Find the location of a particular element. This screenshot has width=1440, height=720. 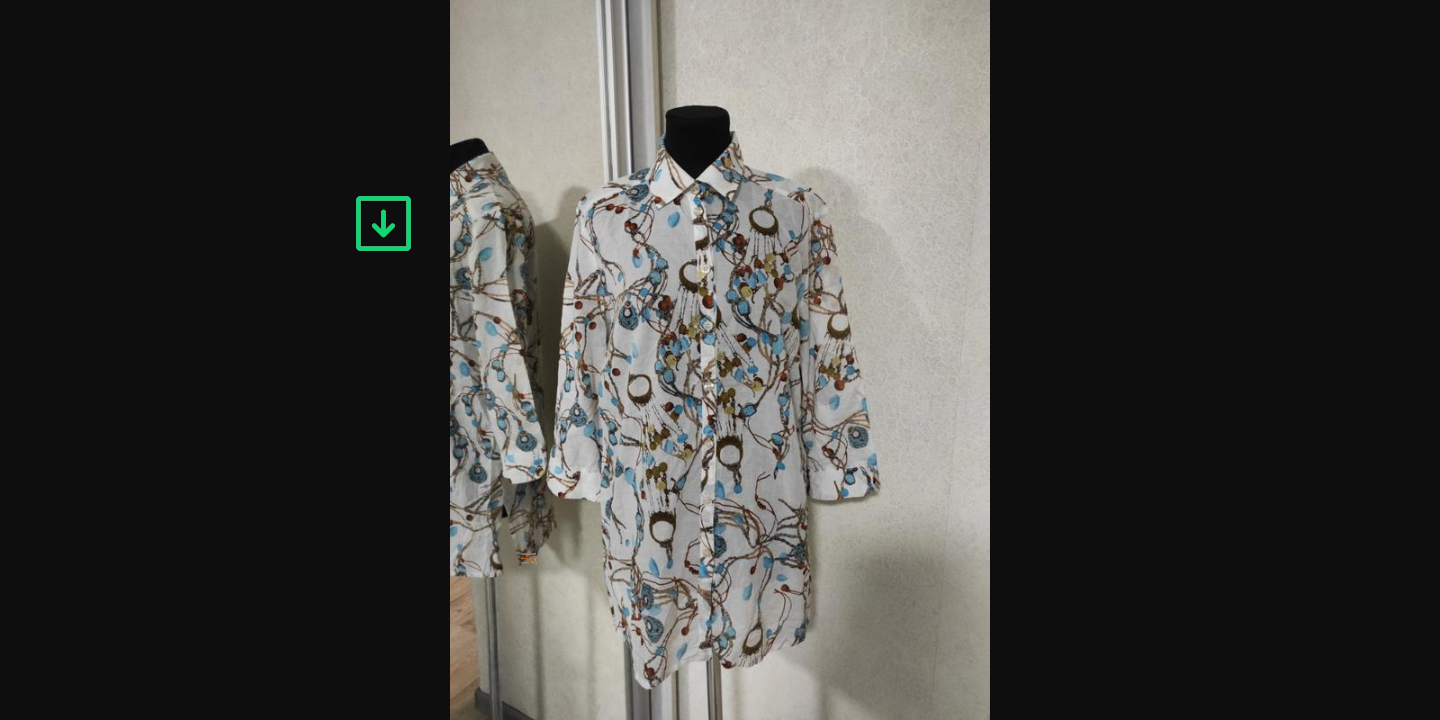

download file or content is located at coordinates (383, 223).